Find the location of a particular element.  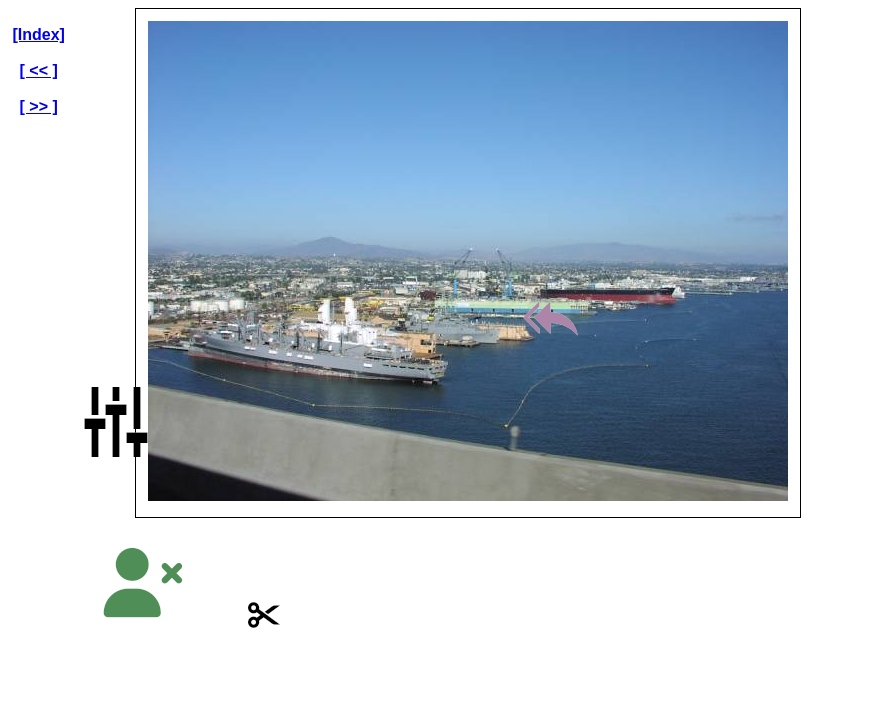

reply to all recipients is located at coordinates (550, 317).